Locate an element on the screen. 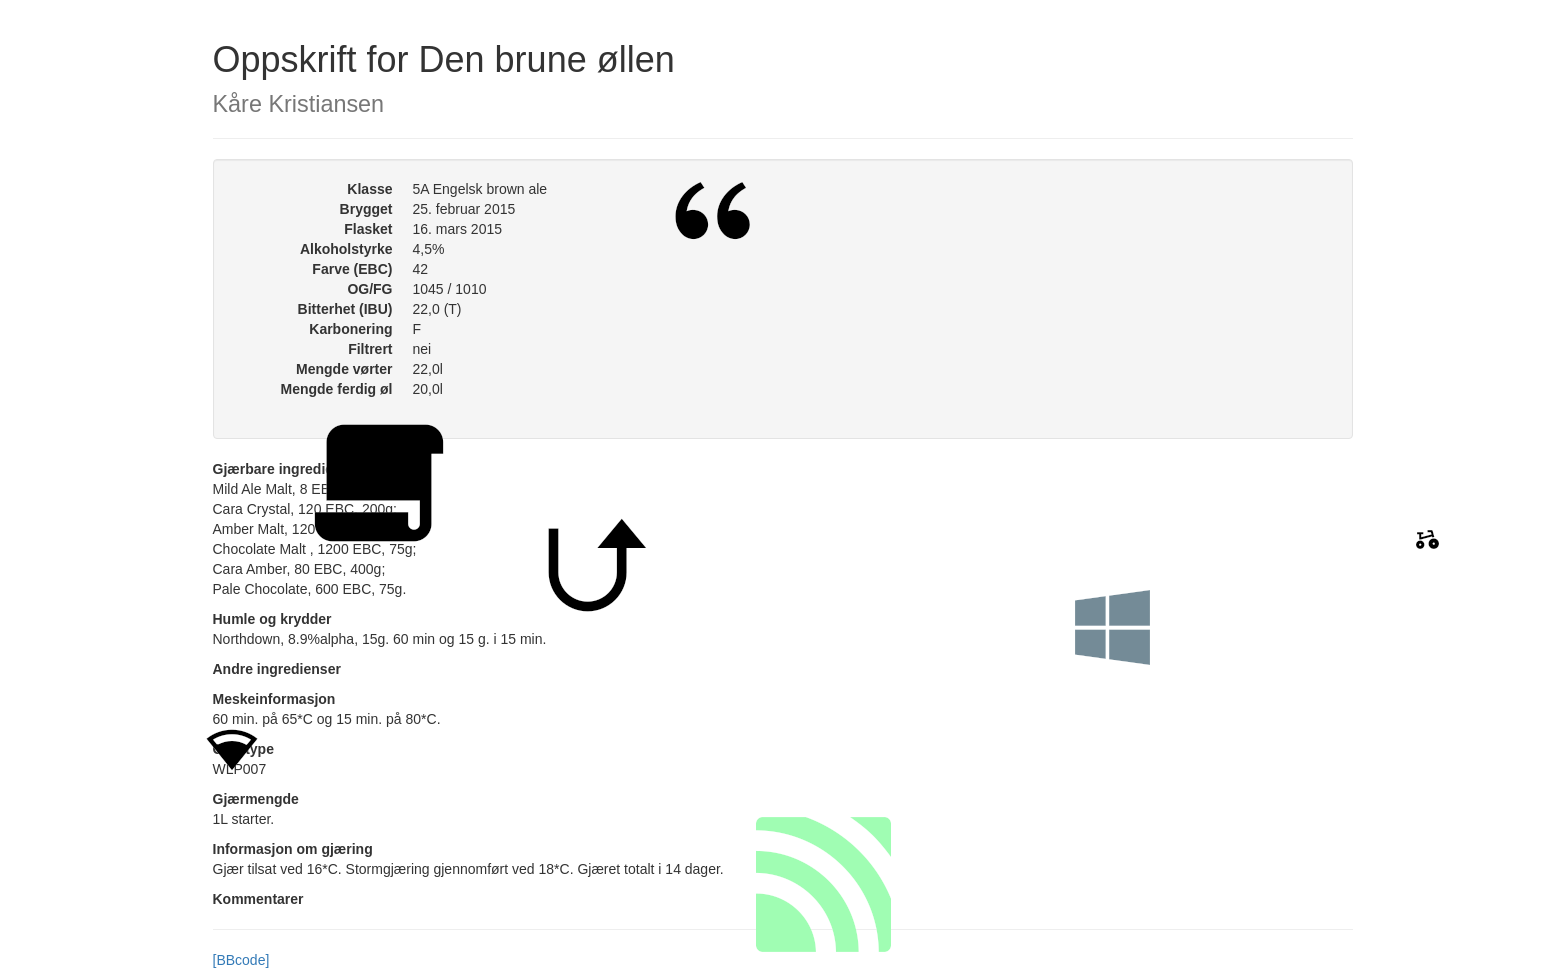 This screenshot has height=970, width=1565. indicates strong wifi signal strength is located at coordinates (232, 750).